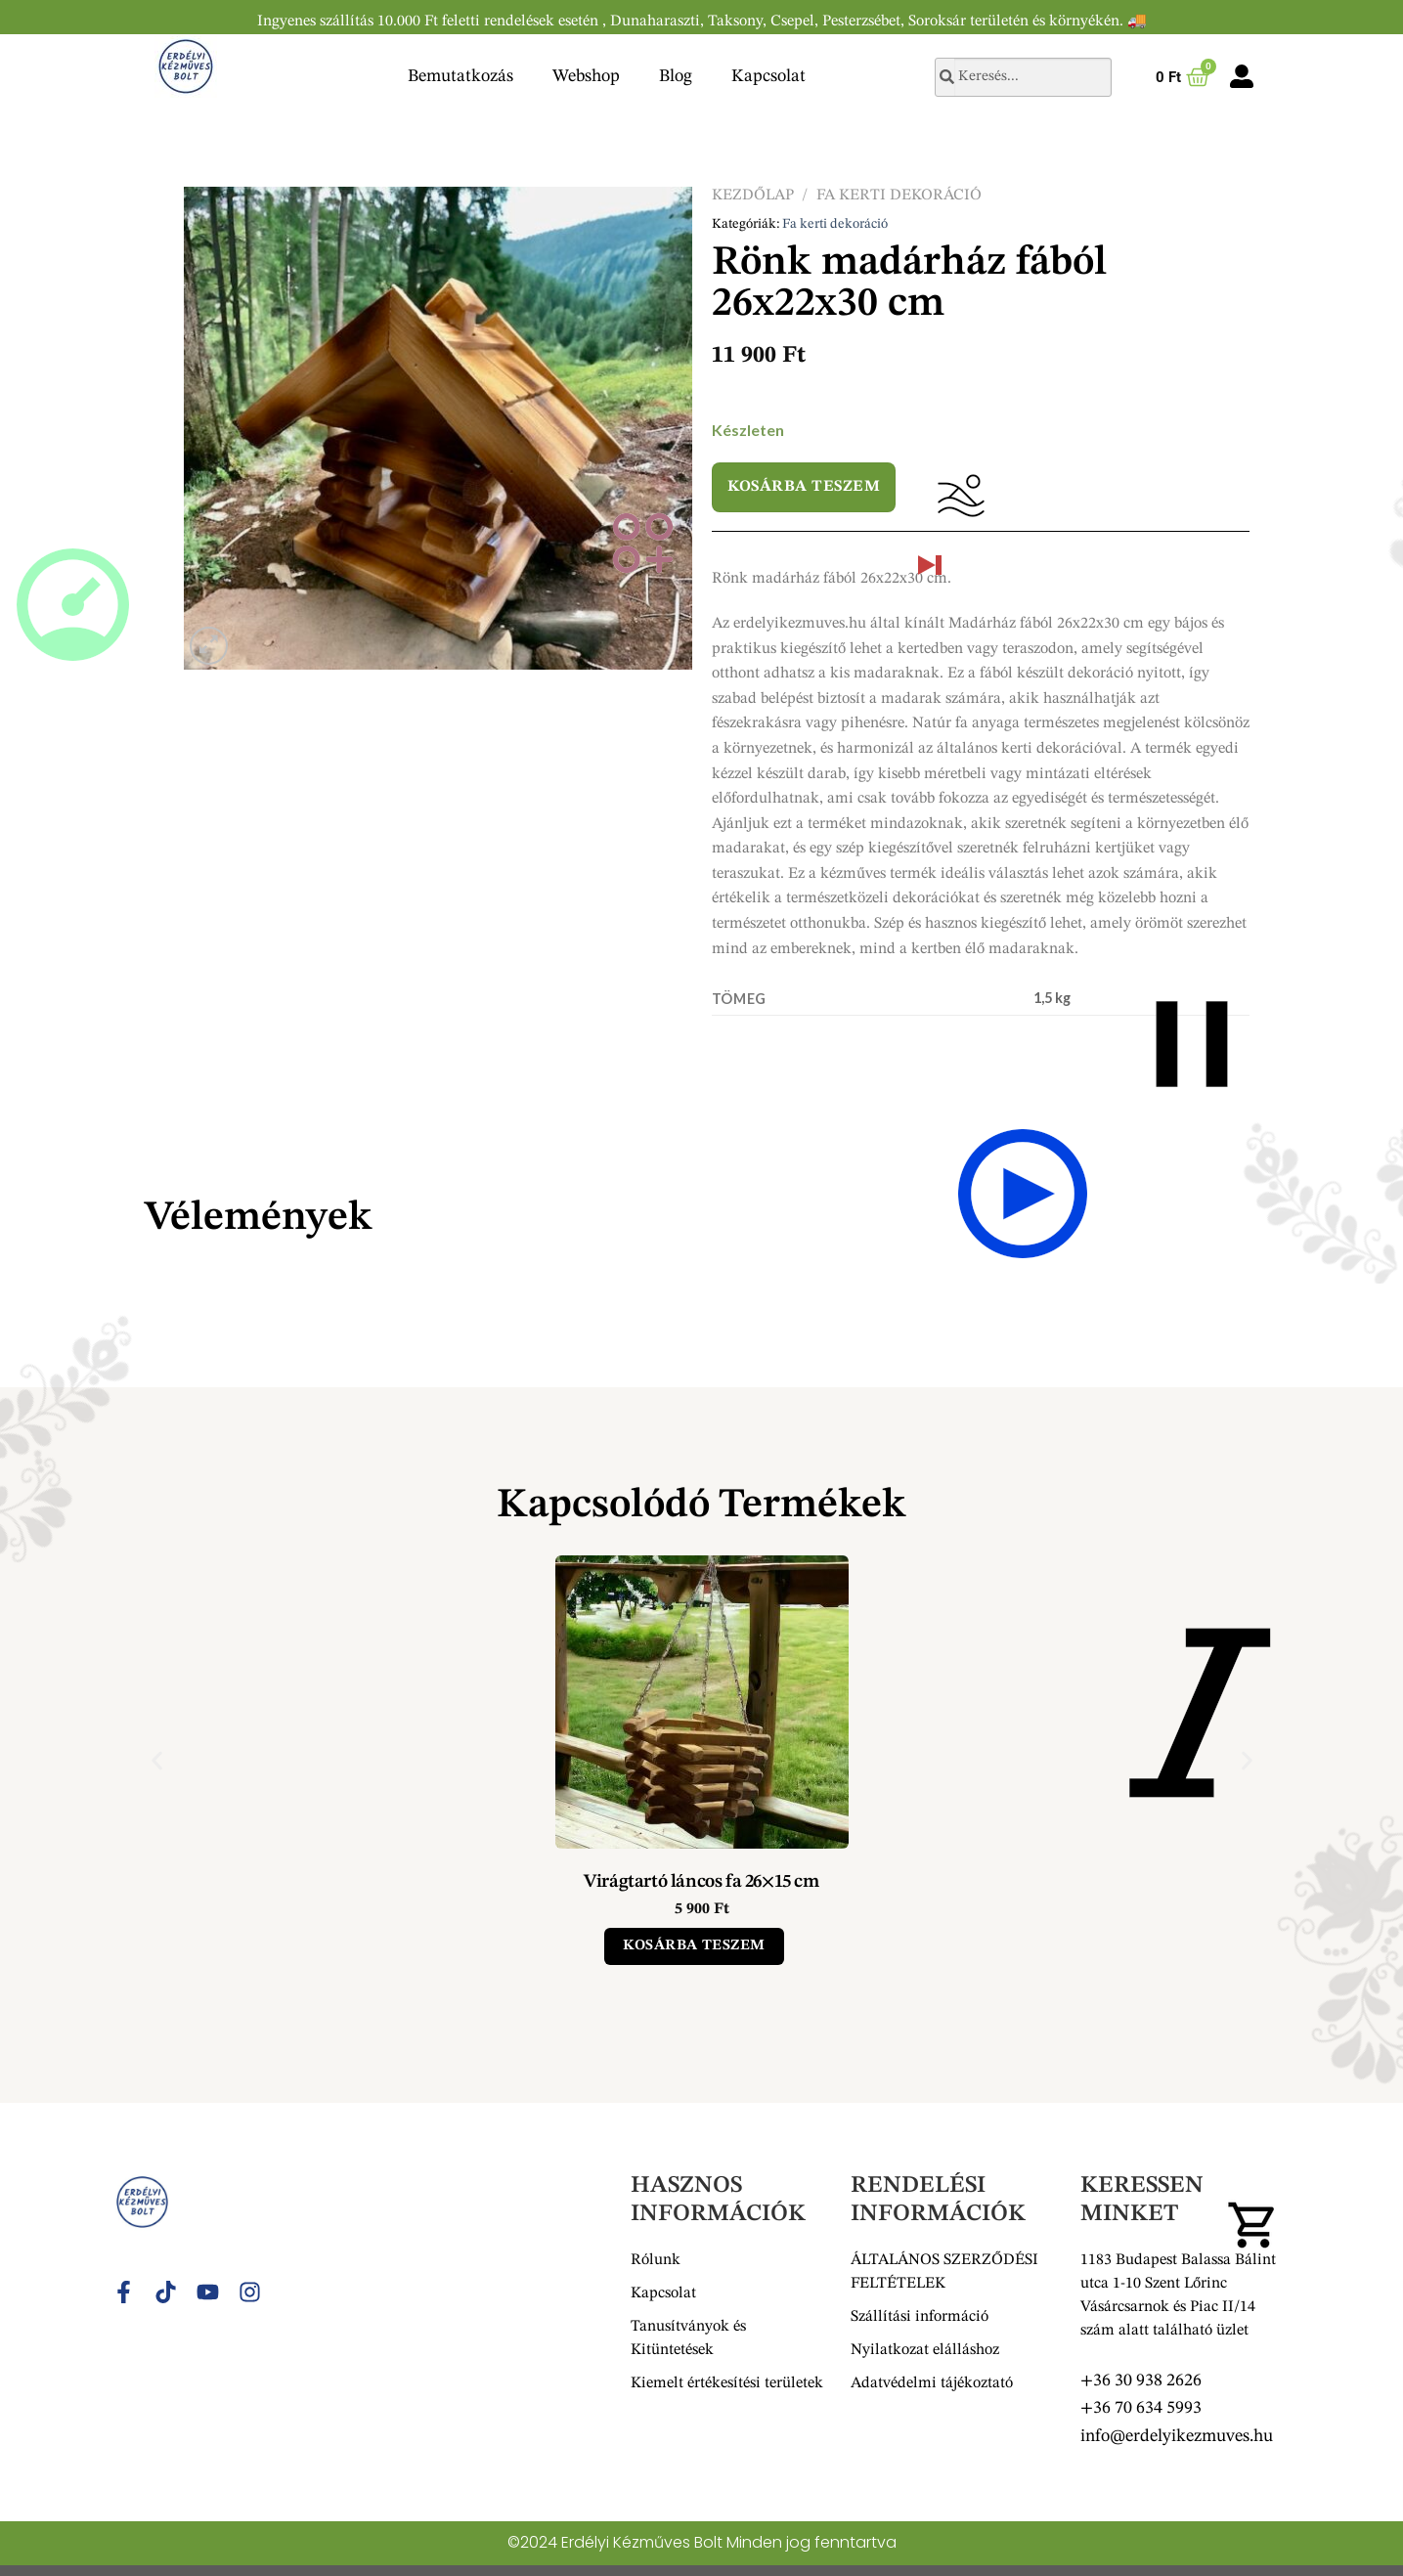 The image size is (1403, 2576). I want to click on skip to next track, so click(930, 565).